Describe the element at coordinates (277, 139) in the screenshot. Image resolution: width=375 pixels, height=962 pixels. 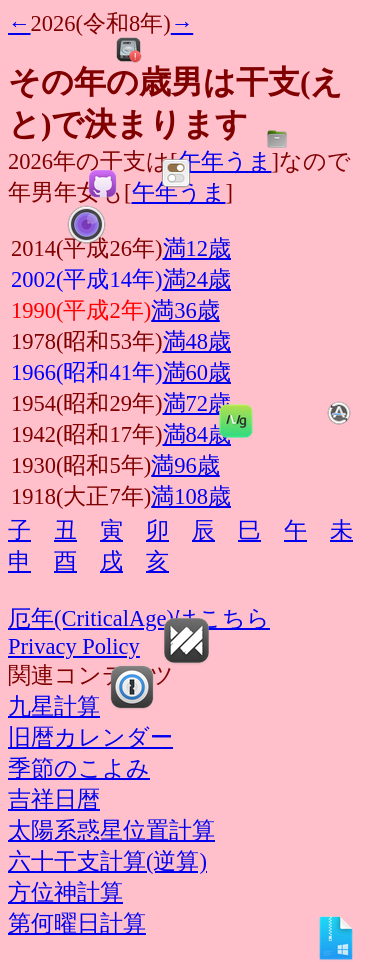
I see `open the file manager application` at that location.